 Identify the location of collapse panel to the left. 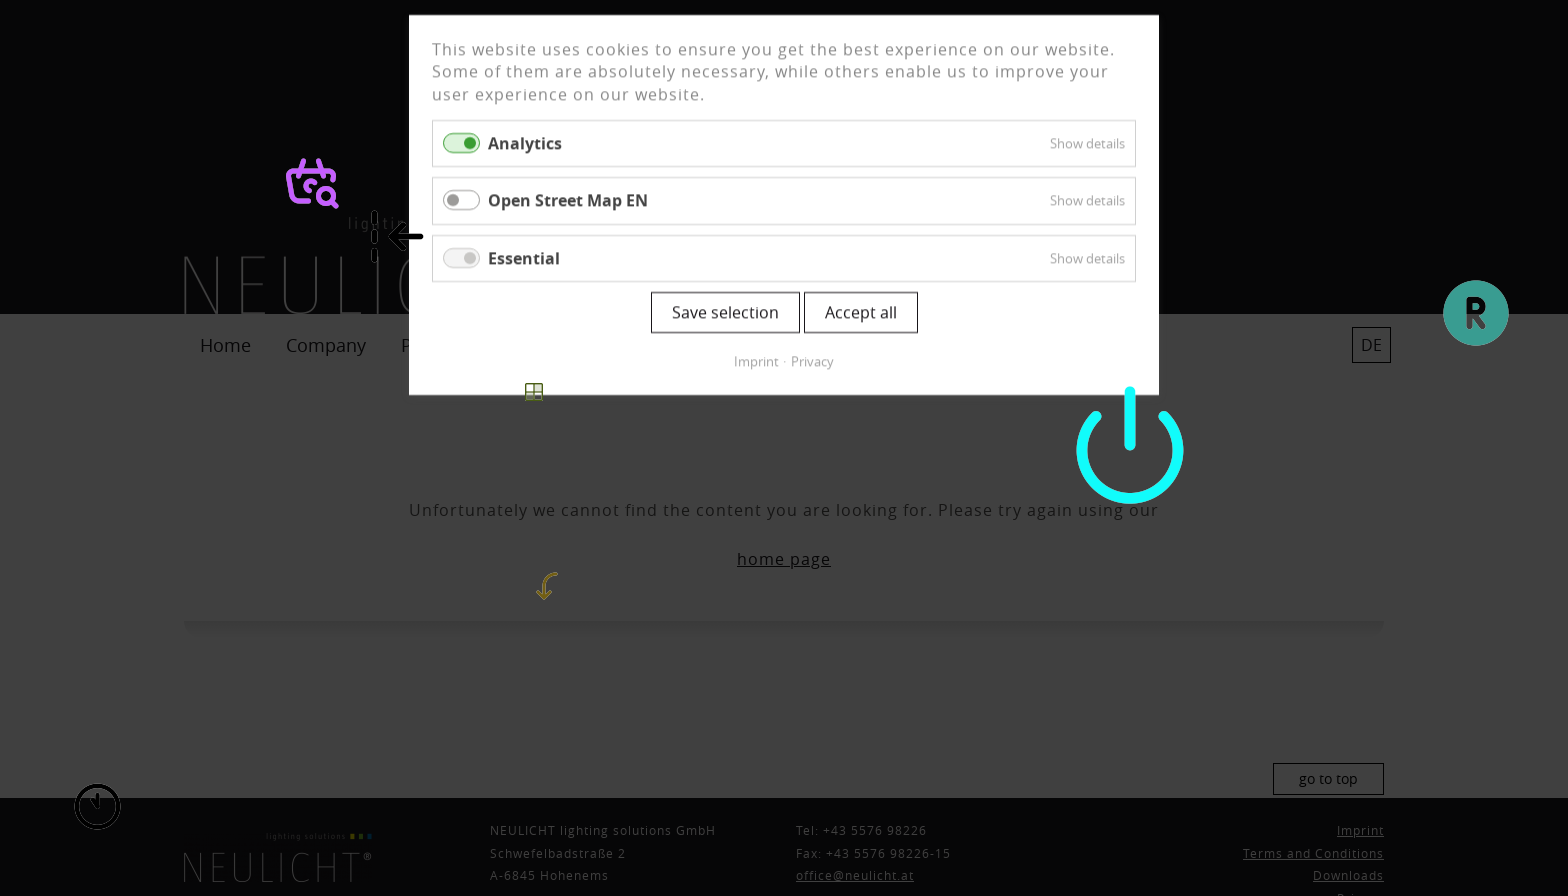
(397, 236).